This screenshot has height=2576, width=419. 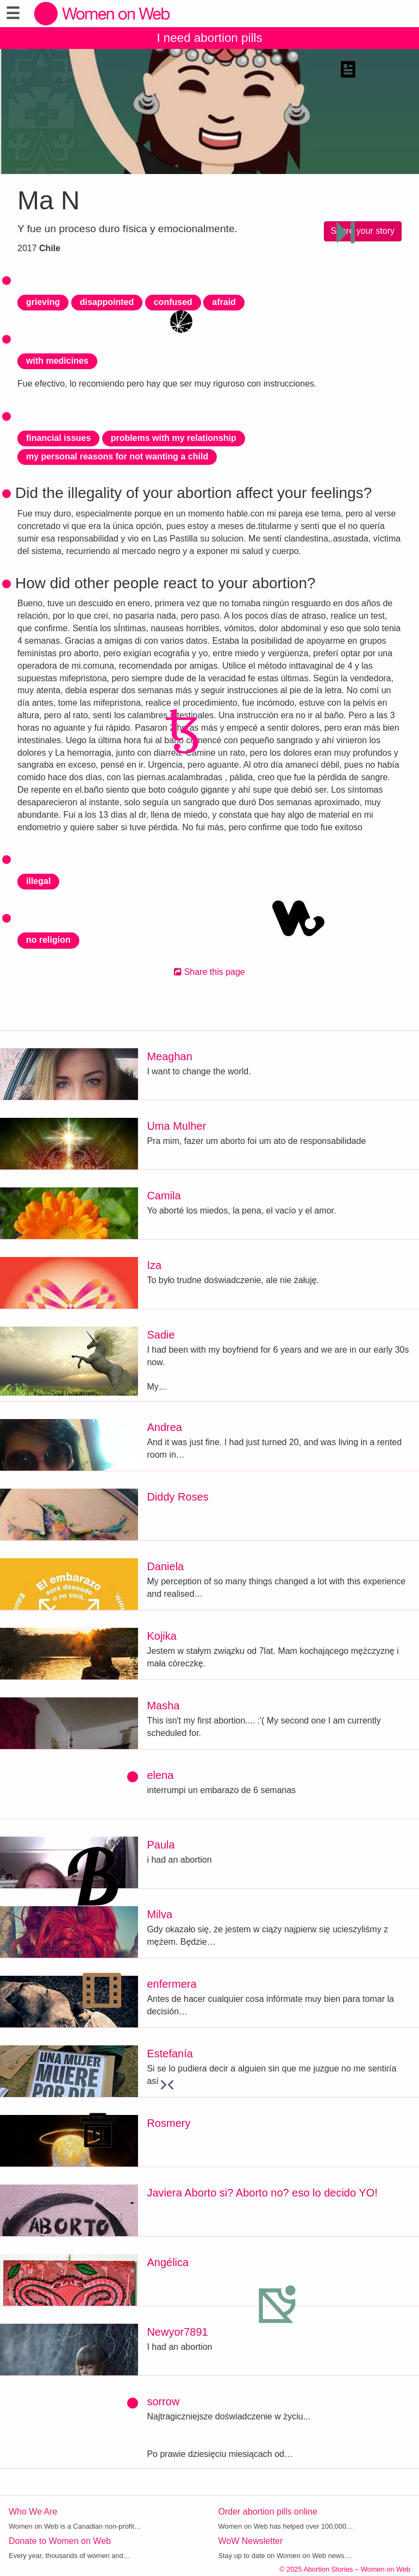 I want to click on netim domain registrar logo, so click(x=298, y=918).